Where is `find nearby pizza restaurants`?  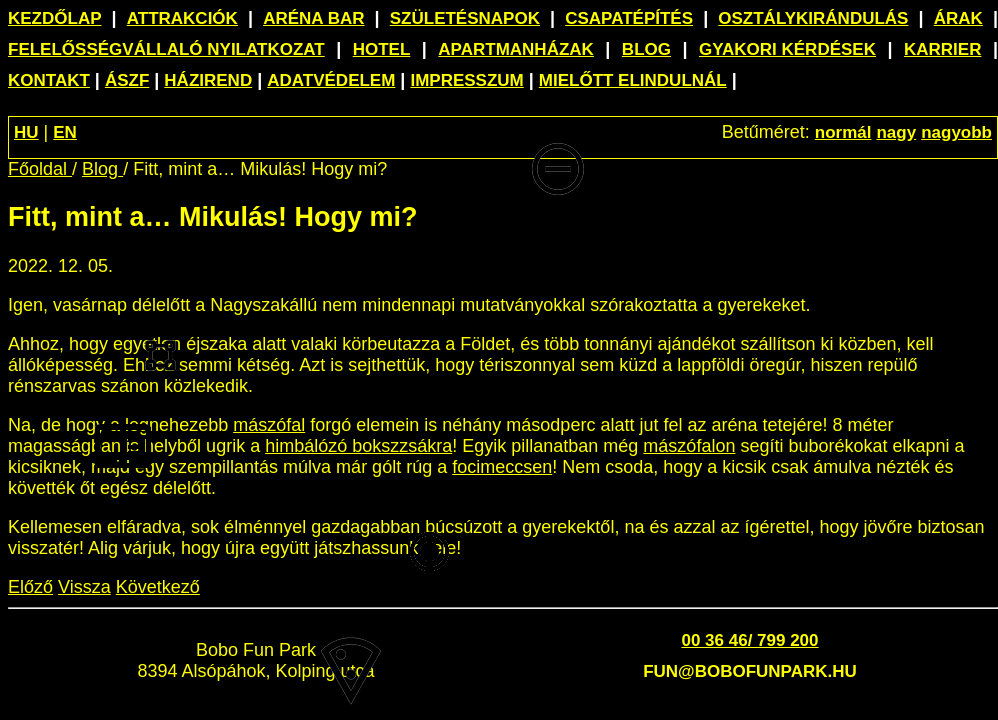 find nearby pizza restaurants is located at coordinates (351, 671).